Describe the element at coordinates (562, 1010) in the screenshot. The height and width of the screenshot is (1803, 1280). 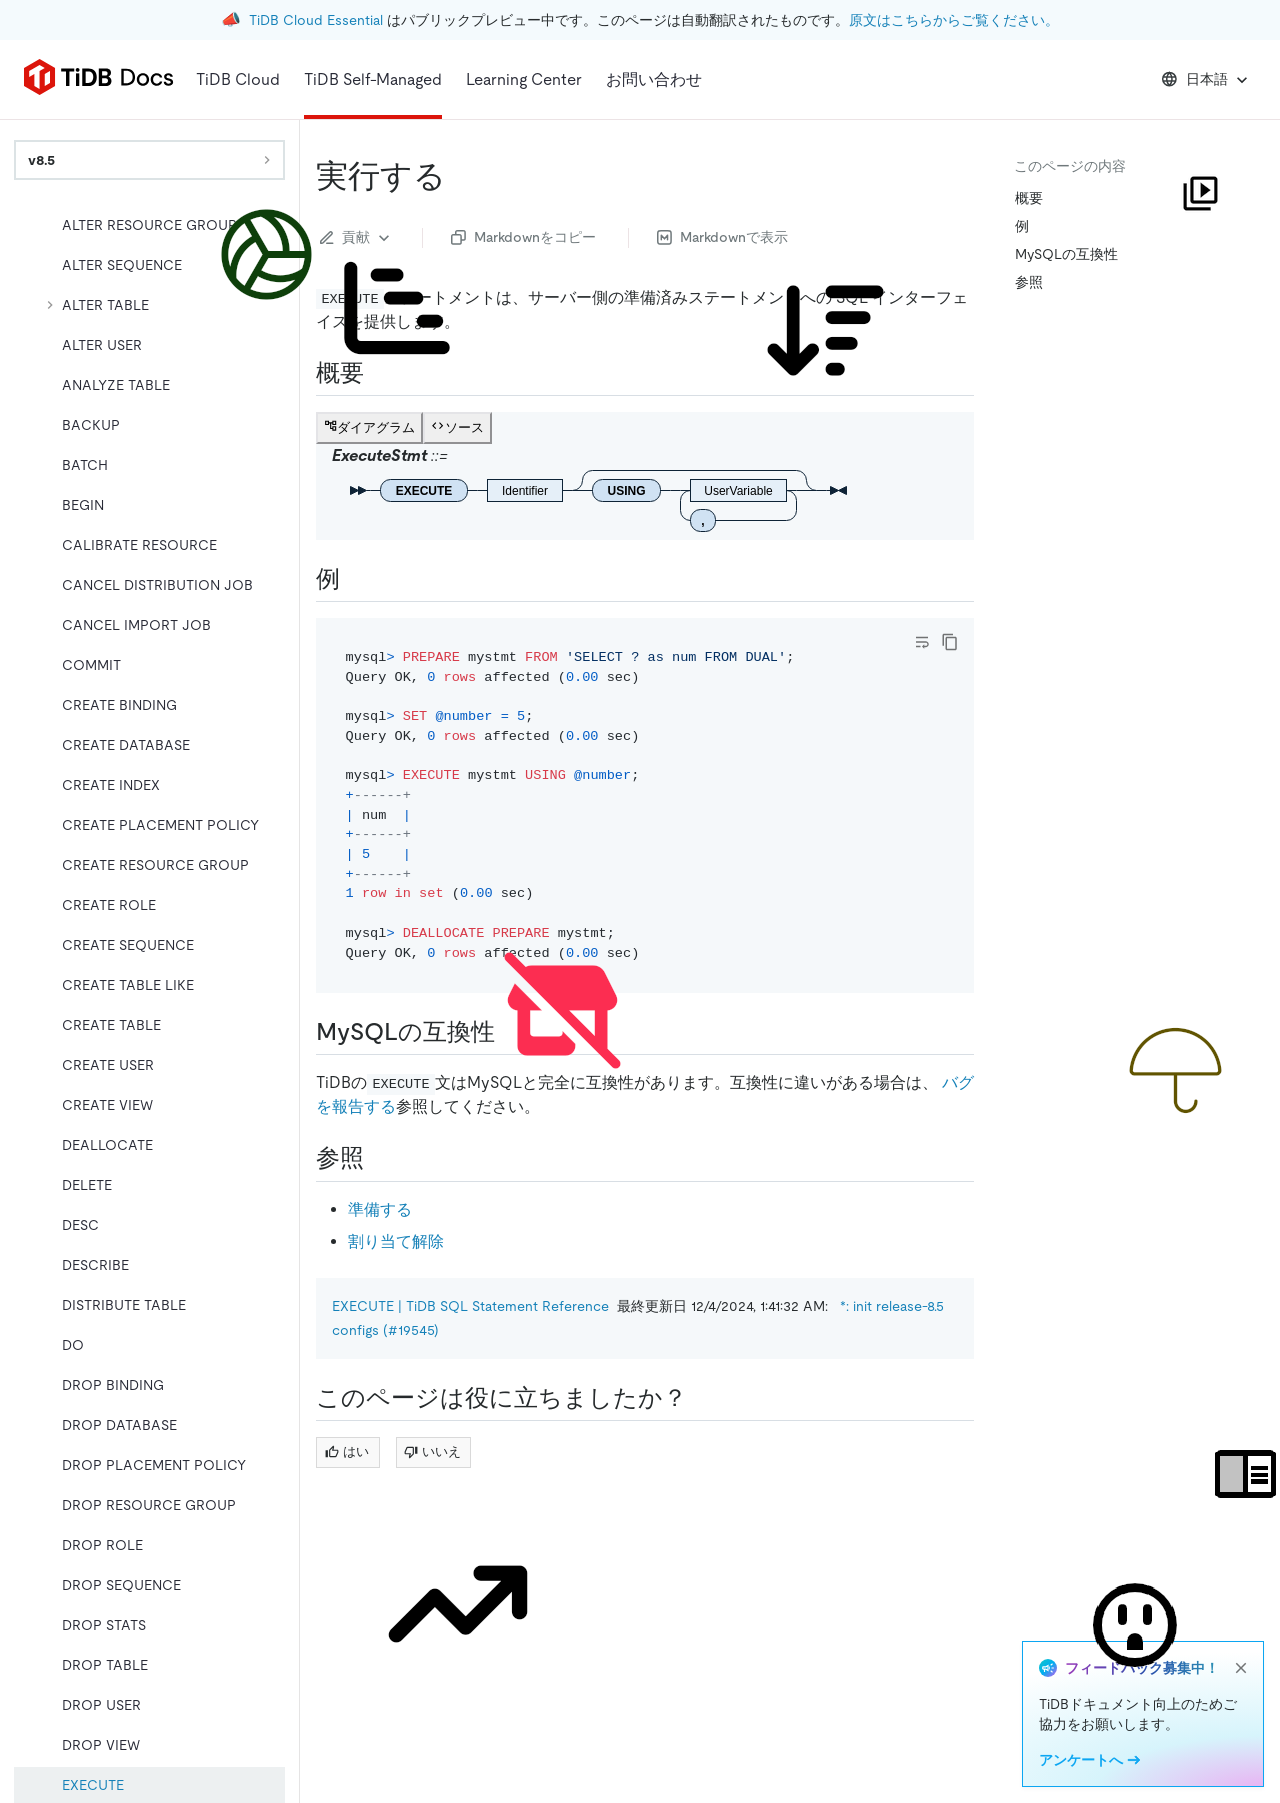
I see `store or shop is currently unavailable` at that location.